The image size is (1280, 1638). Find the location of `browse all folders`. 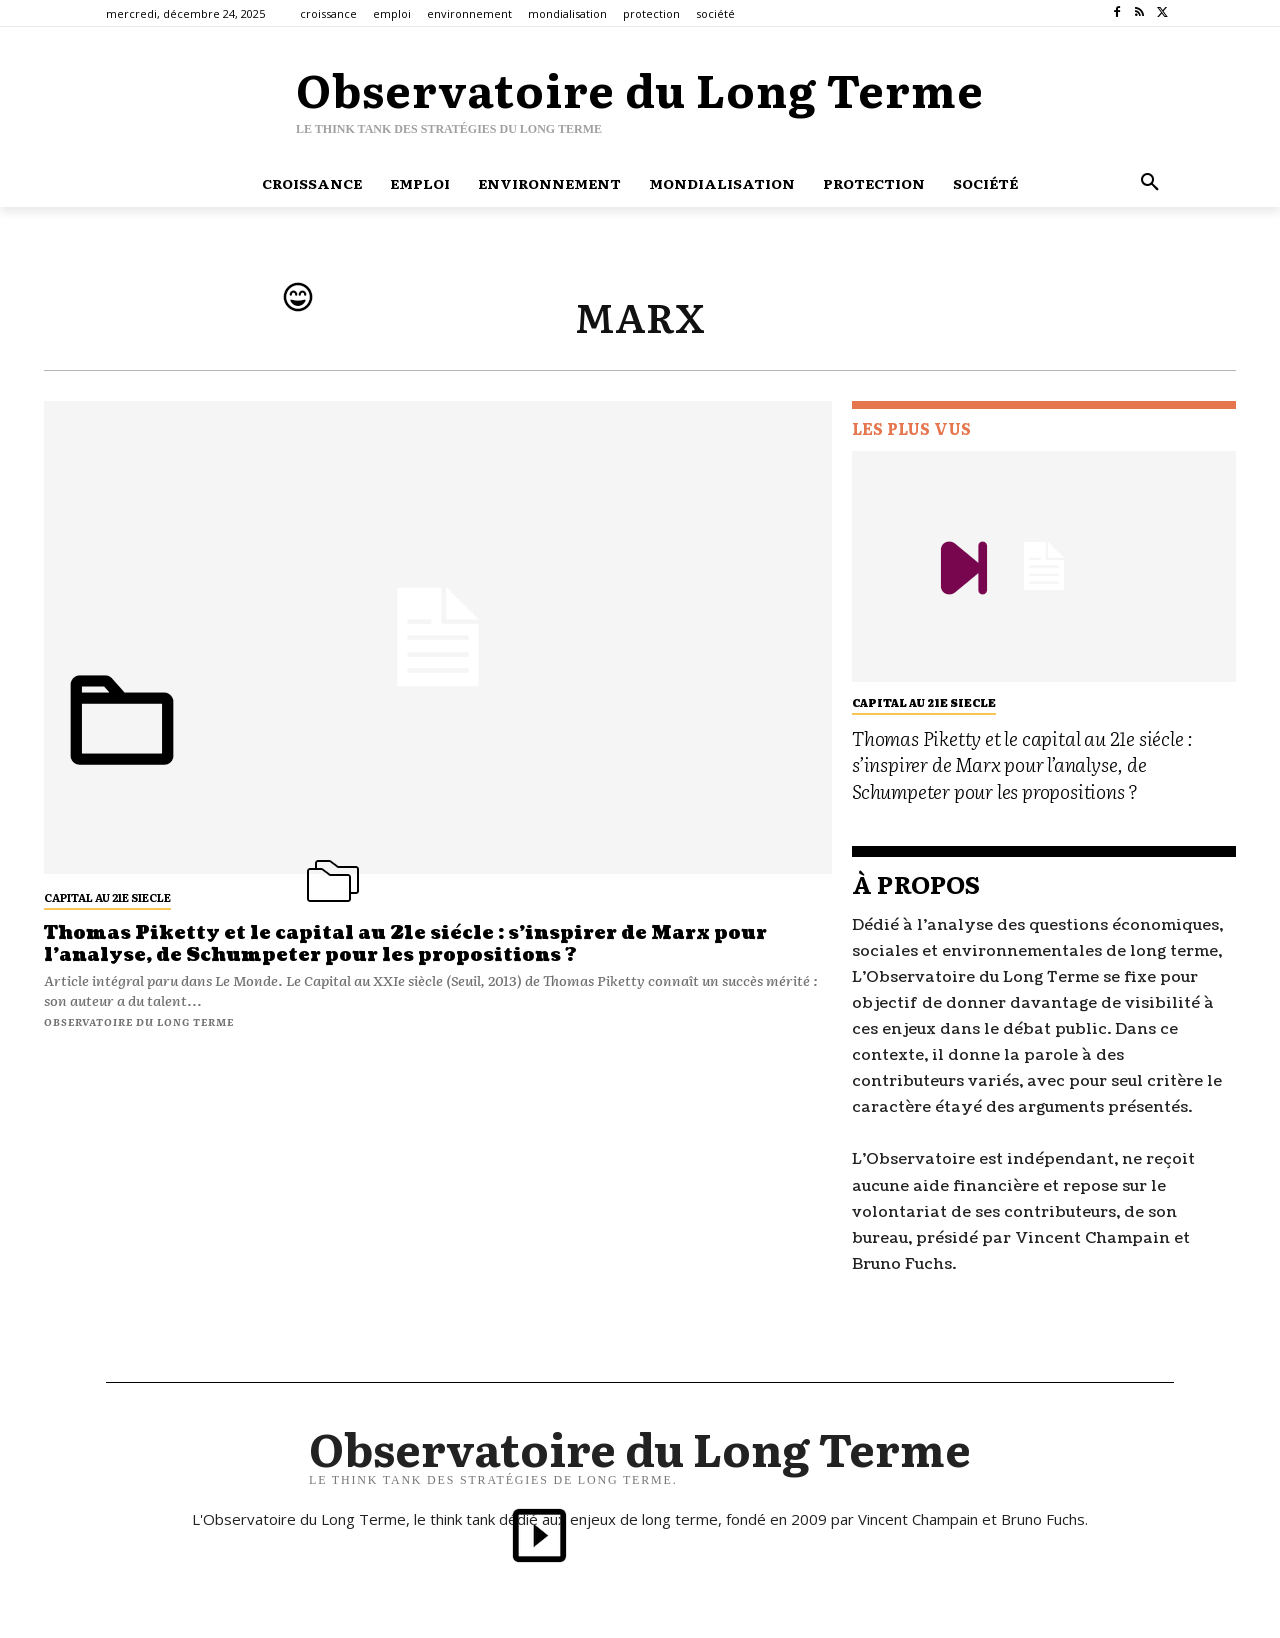

browse all folders is located at coordinates (332, 881).